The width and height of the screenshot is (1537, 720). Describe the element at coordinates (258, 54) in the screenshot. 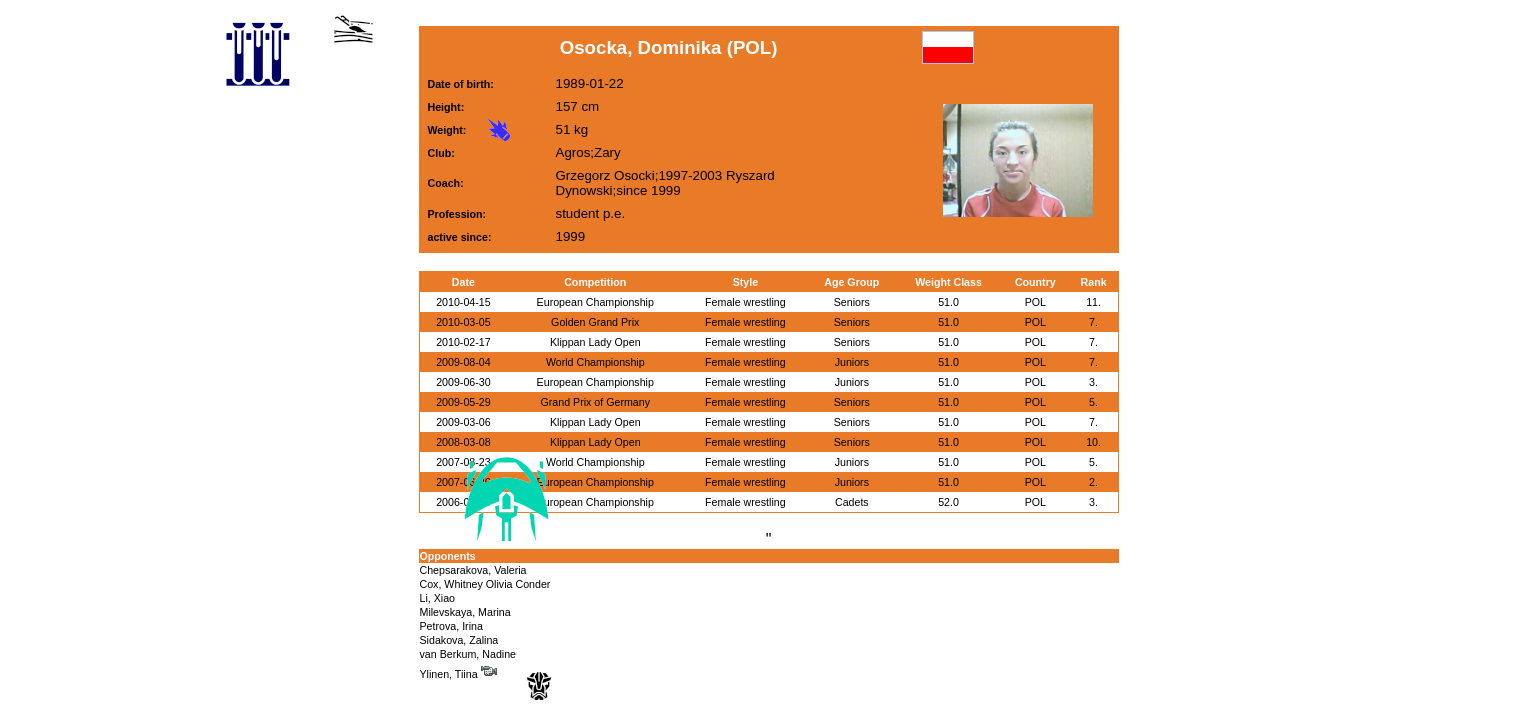

I see `access laboratory or experiment features` at that location.